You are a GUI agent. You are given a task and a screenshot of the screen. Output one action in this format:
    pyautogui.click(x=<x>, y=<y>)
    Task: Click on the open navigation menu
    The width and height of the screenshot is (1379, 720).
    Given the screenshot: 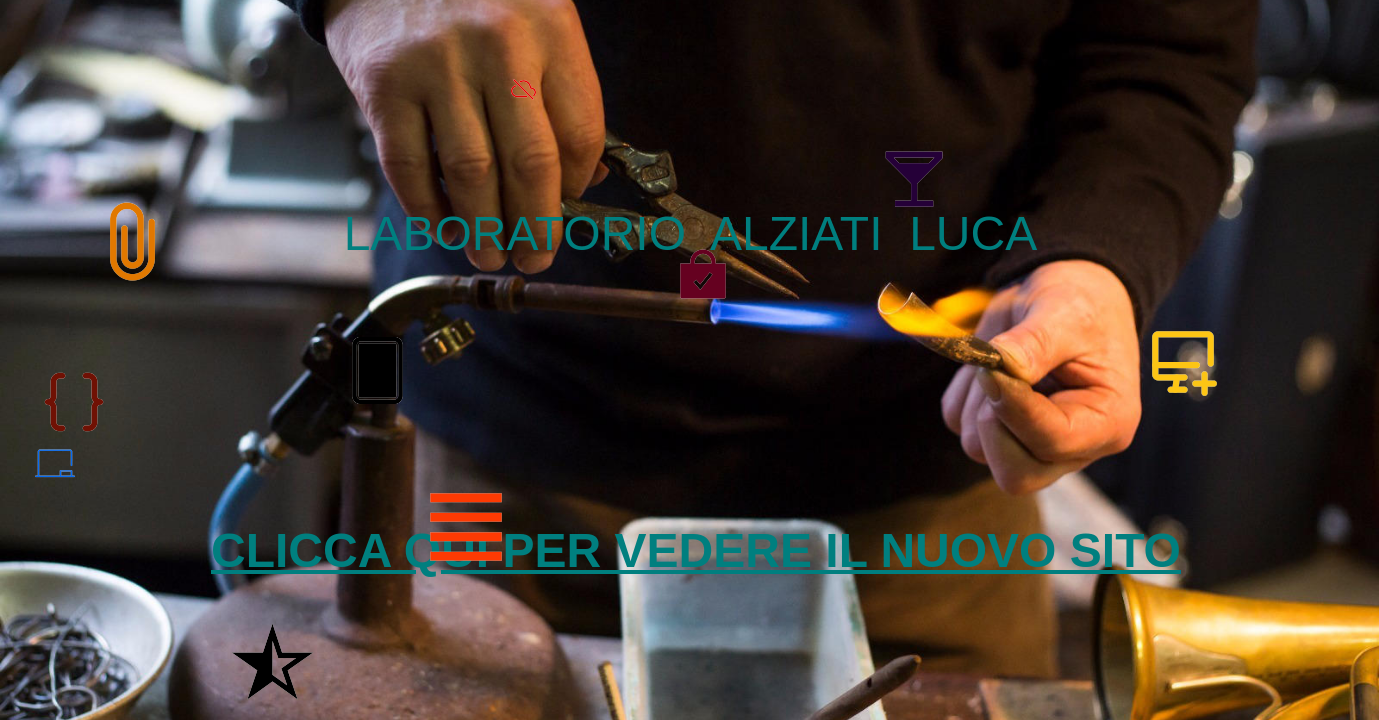 What is the action you would take?
    pyautogui.click(x=466, y=527)
    